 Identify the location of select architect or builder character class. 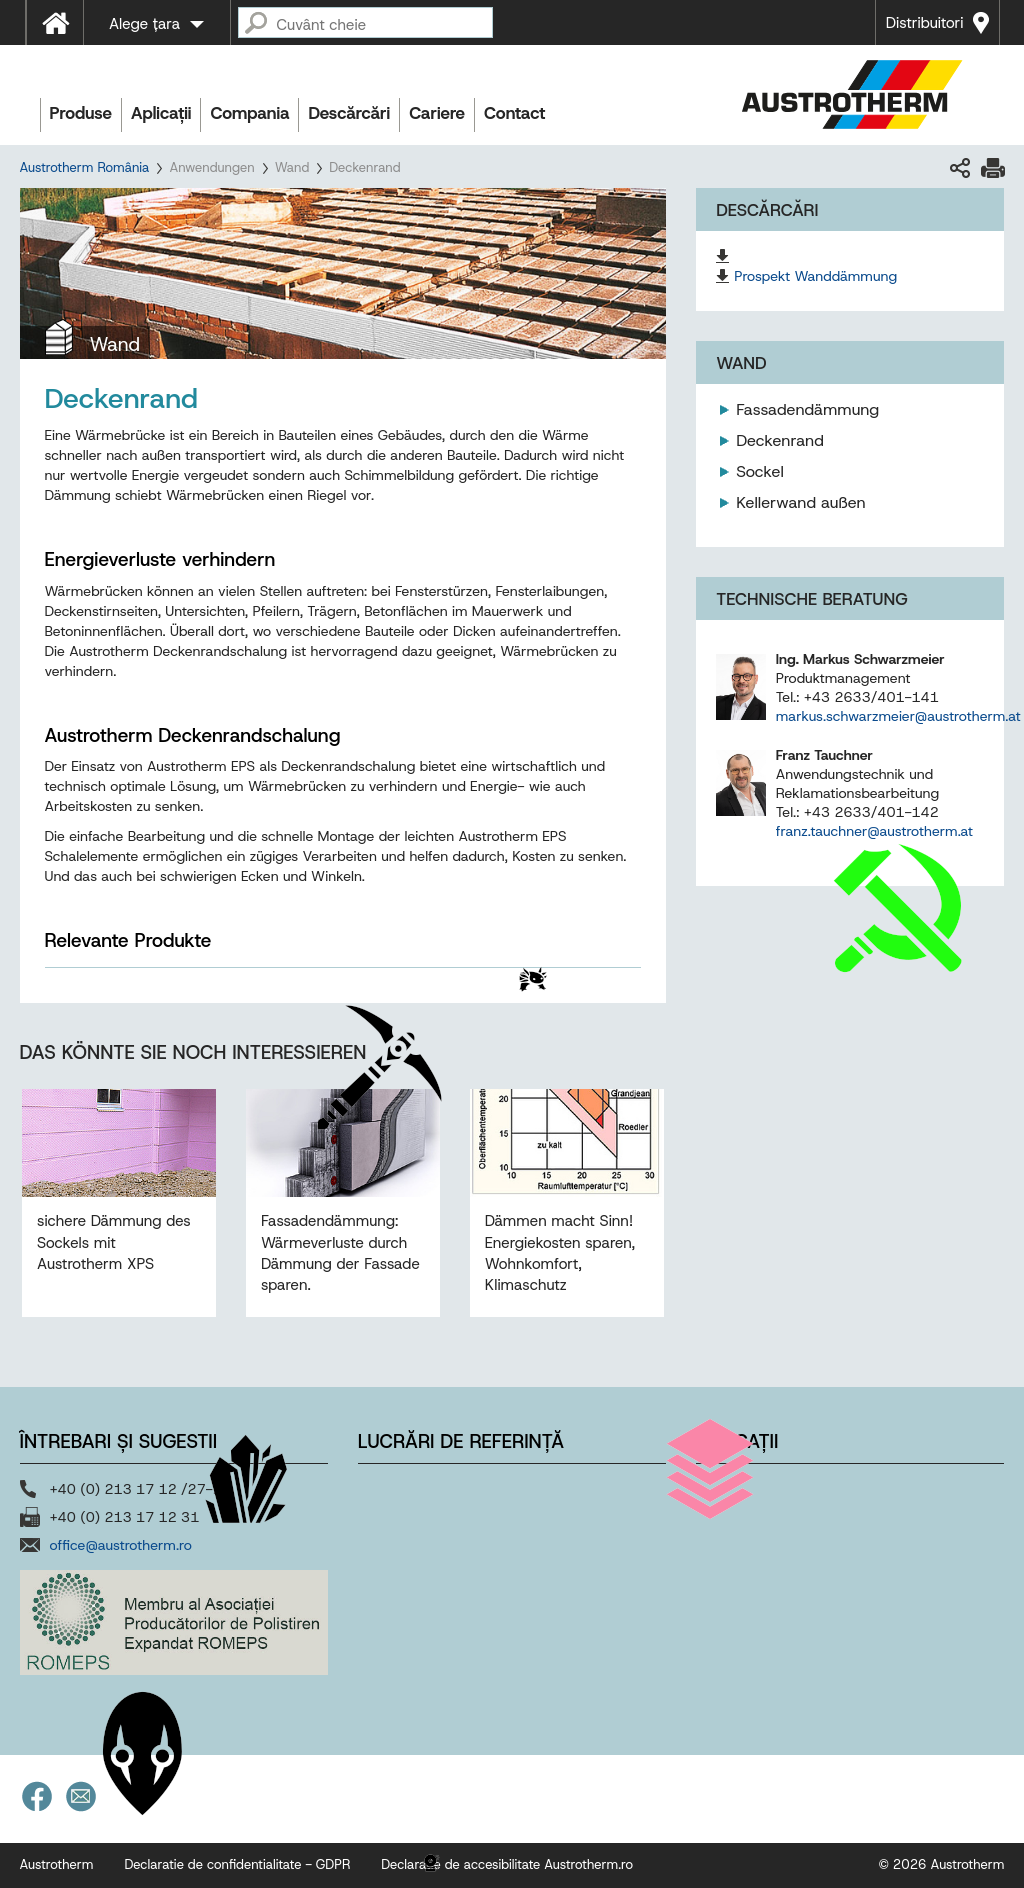
(142, 1753).